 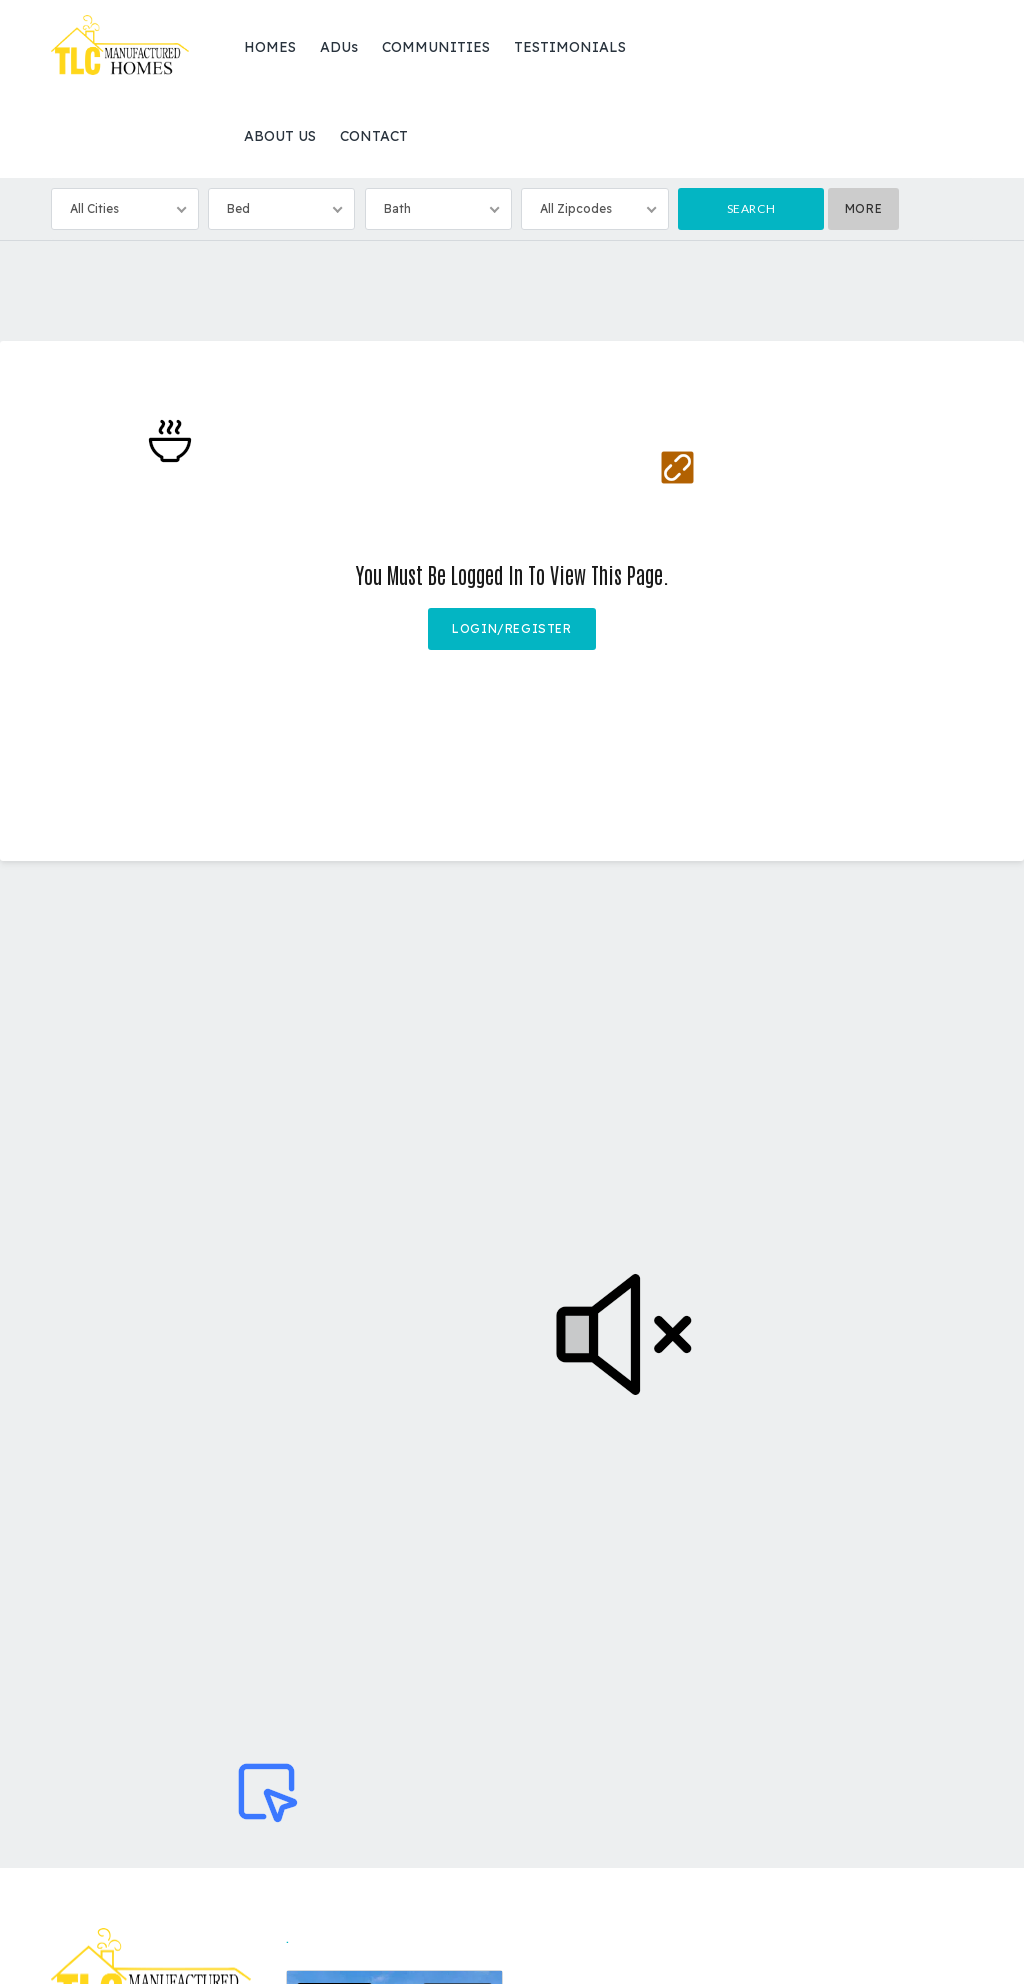 I want to click on view food or meal options, so click(x=170, y=441).